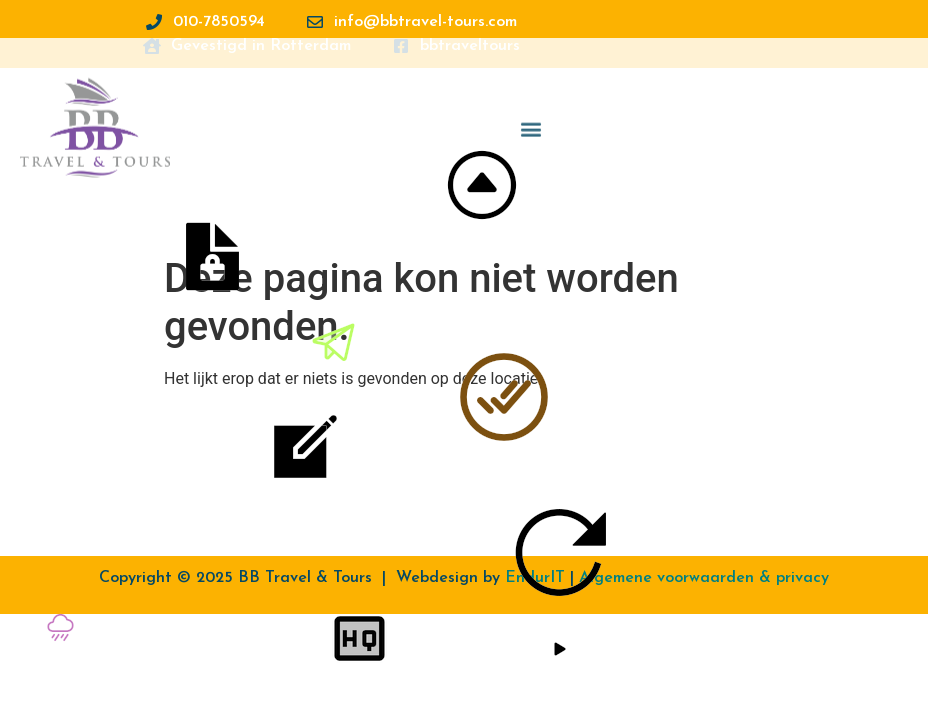 The width and height of the screenshot is (928, 720). What do you see at coordinates (335, 343) in the screenshot?
I see `open Telegram messaging app` at bounding box center [335, 343].